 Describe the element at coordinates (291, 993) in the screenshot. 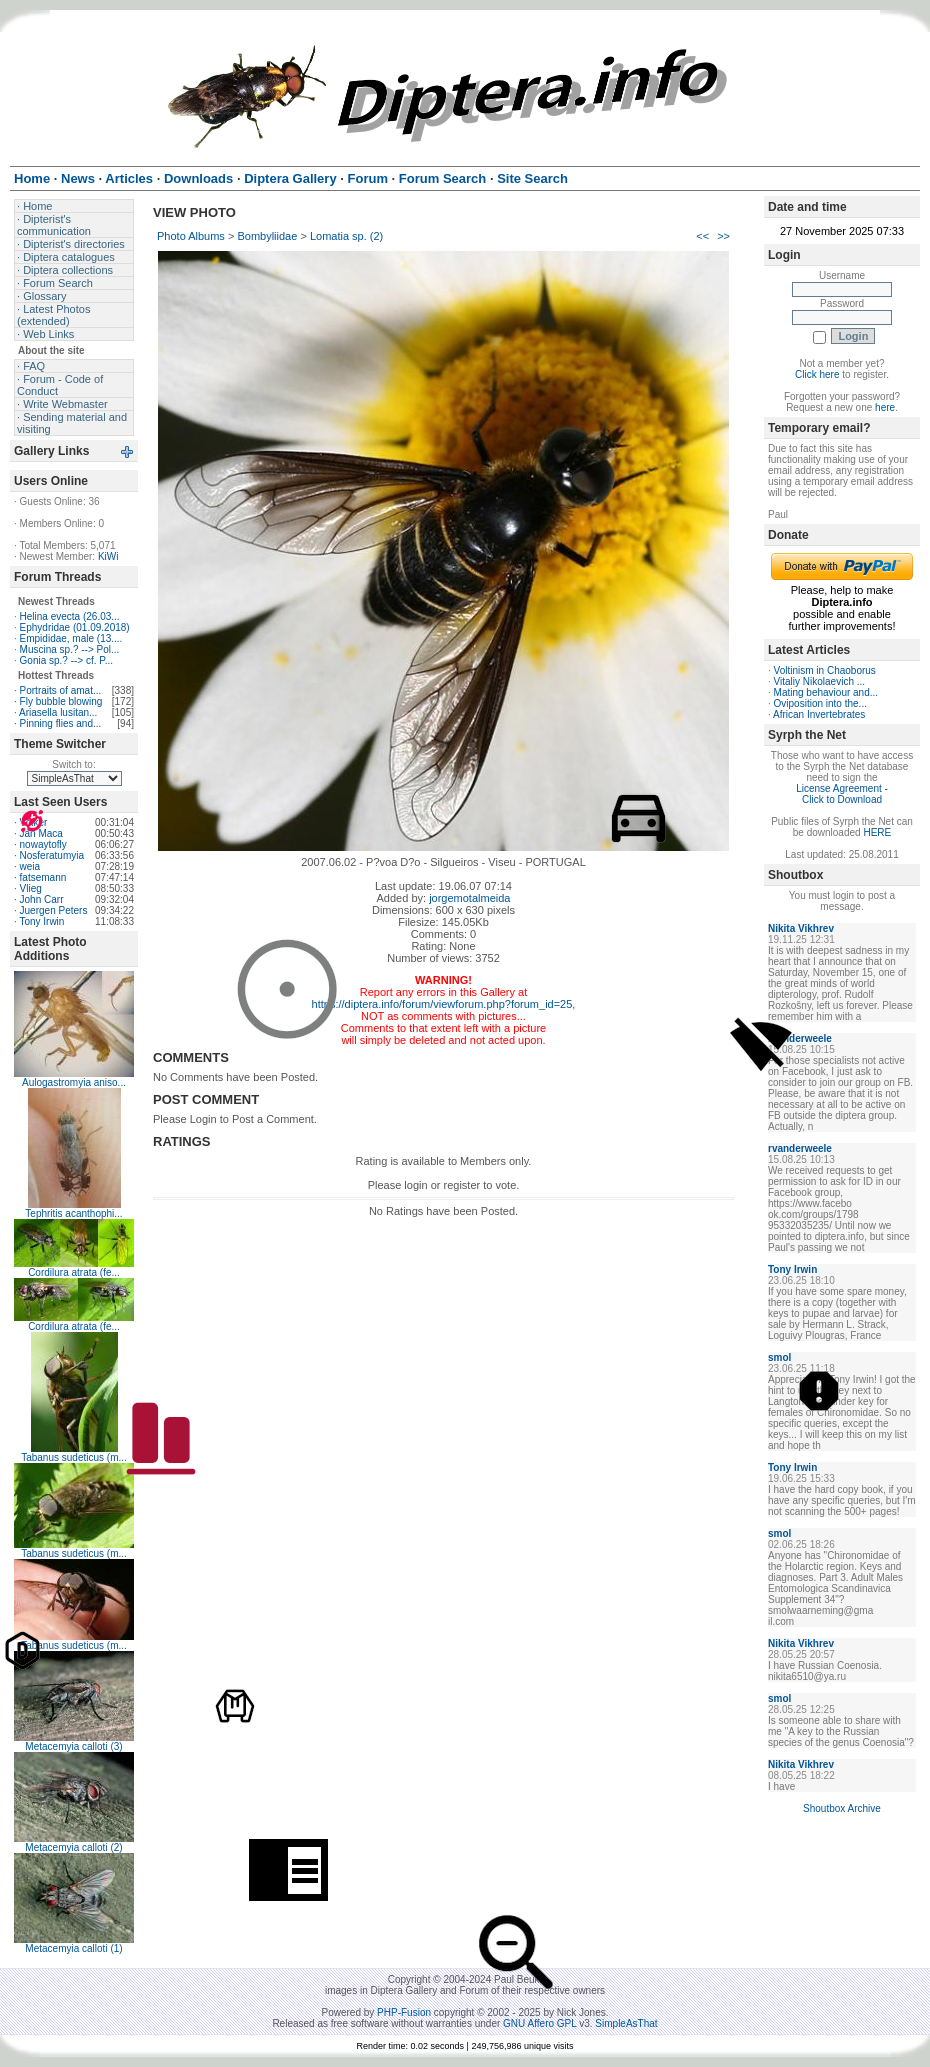

I see `view open issues or bugs` at that location.